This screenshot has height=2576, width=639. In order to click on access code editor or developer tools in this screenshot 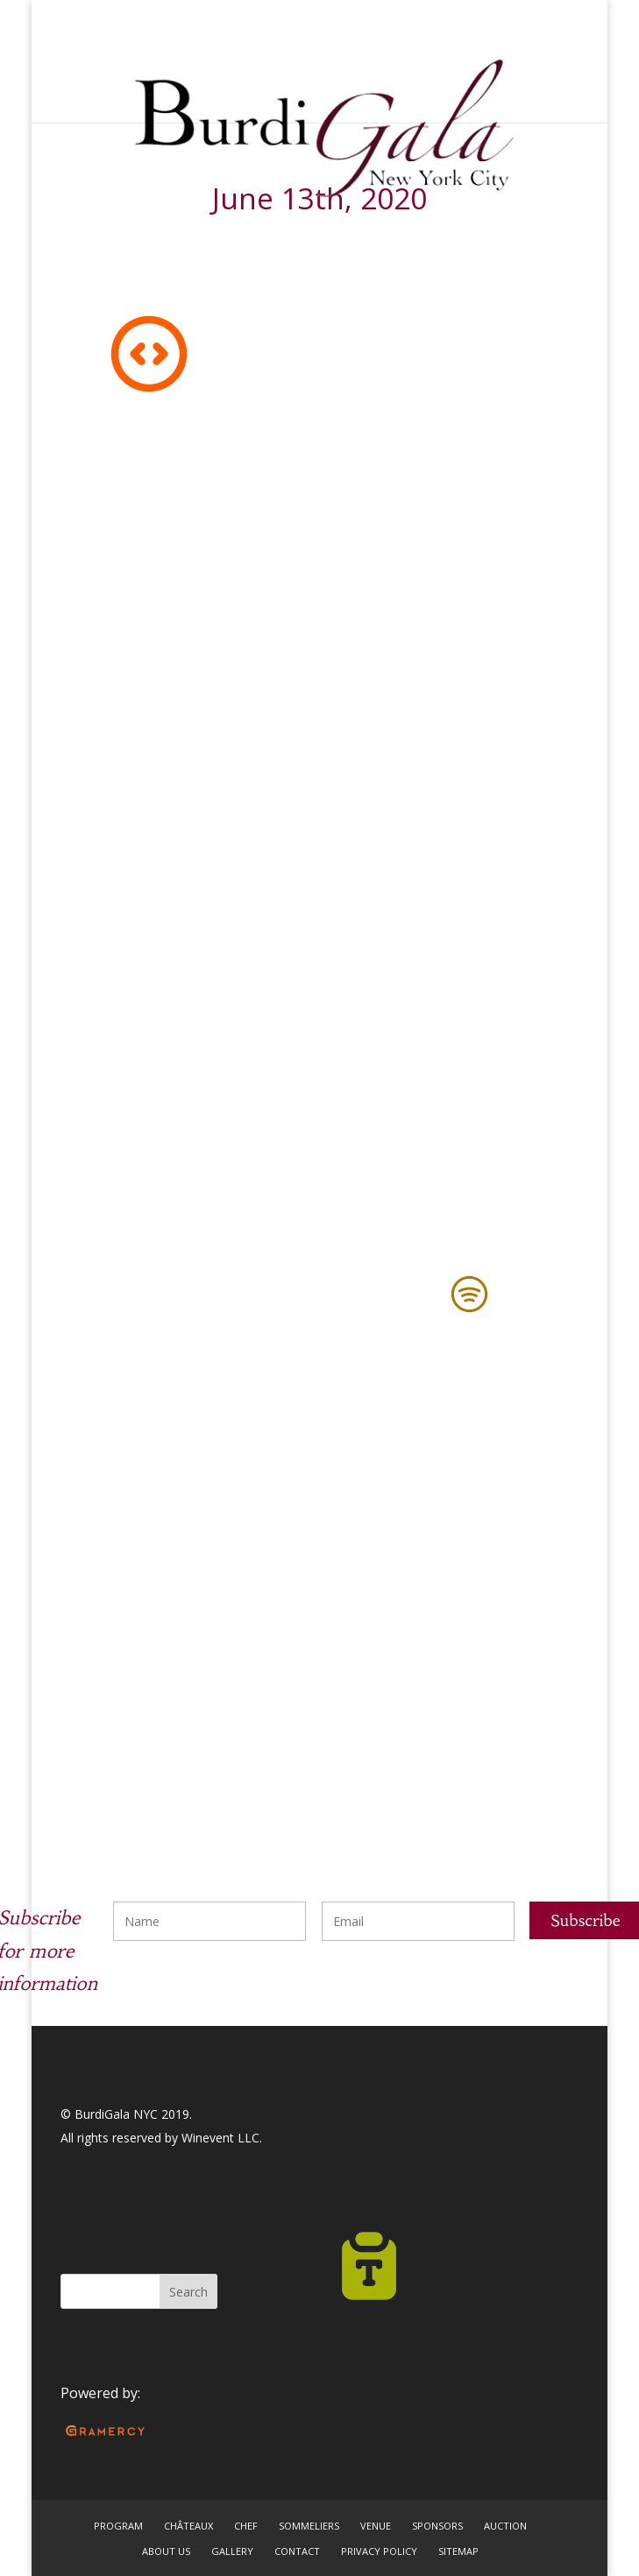, I will do `click(149, 354)`.